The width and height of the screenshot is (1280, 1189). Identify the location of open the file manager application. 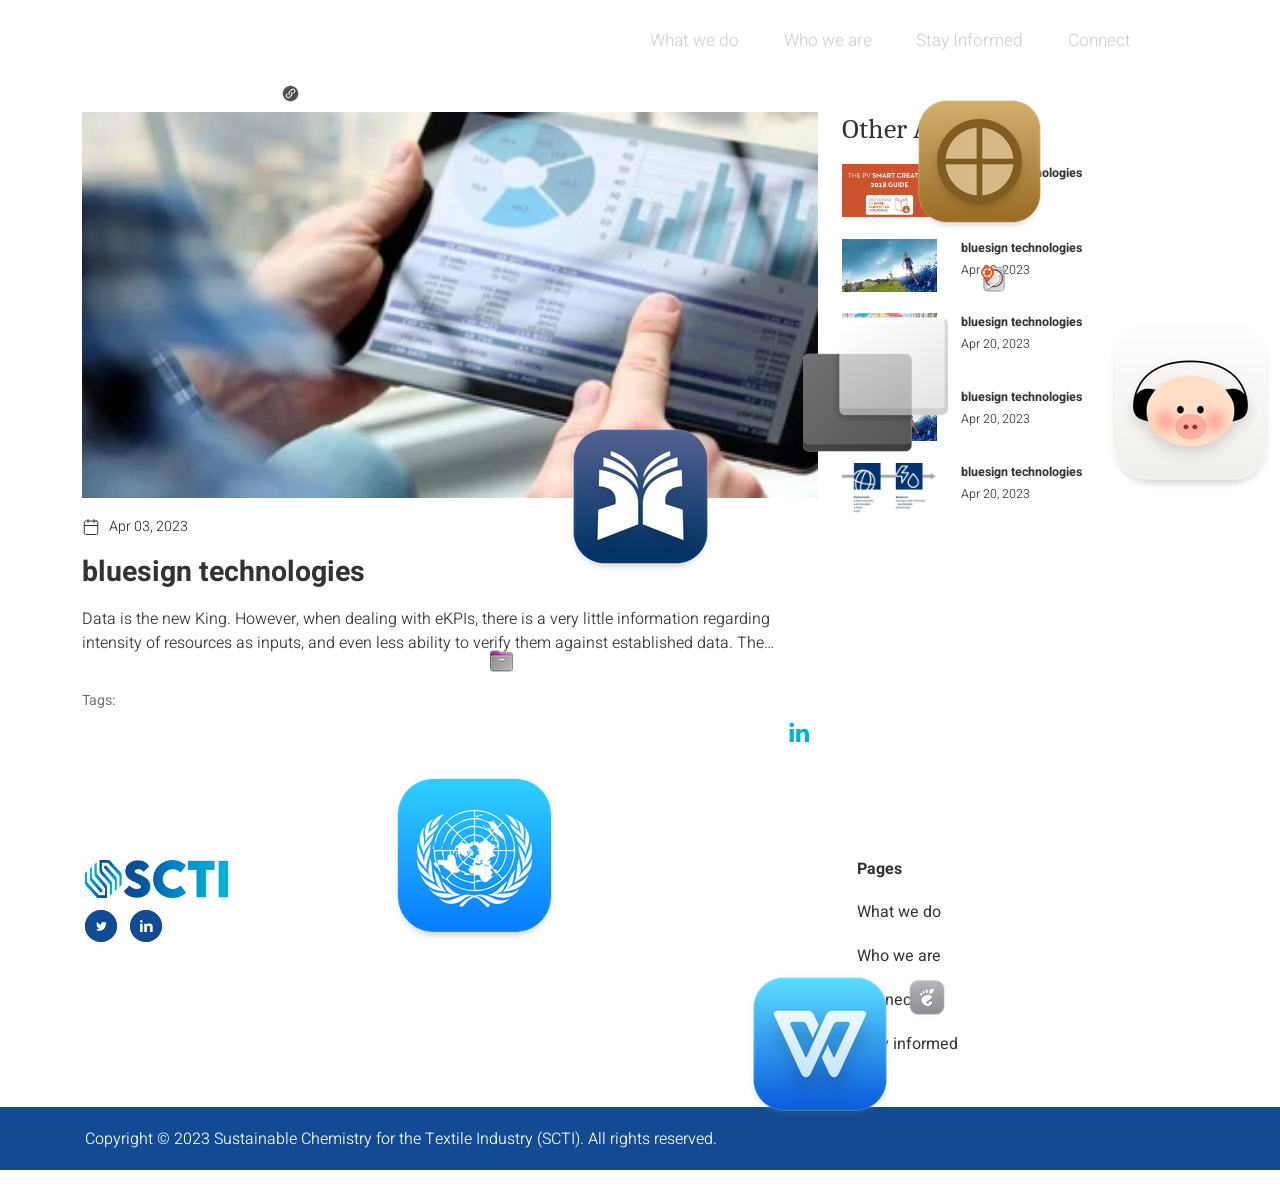
(501, 660).